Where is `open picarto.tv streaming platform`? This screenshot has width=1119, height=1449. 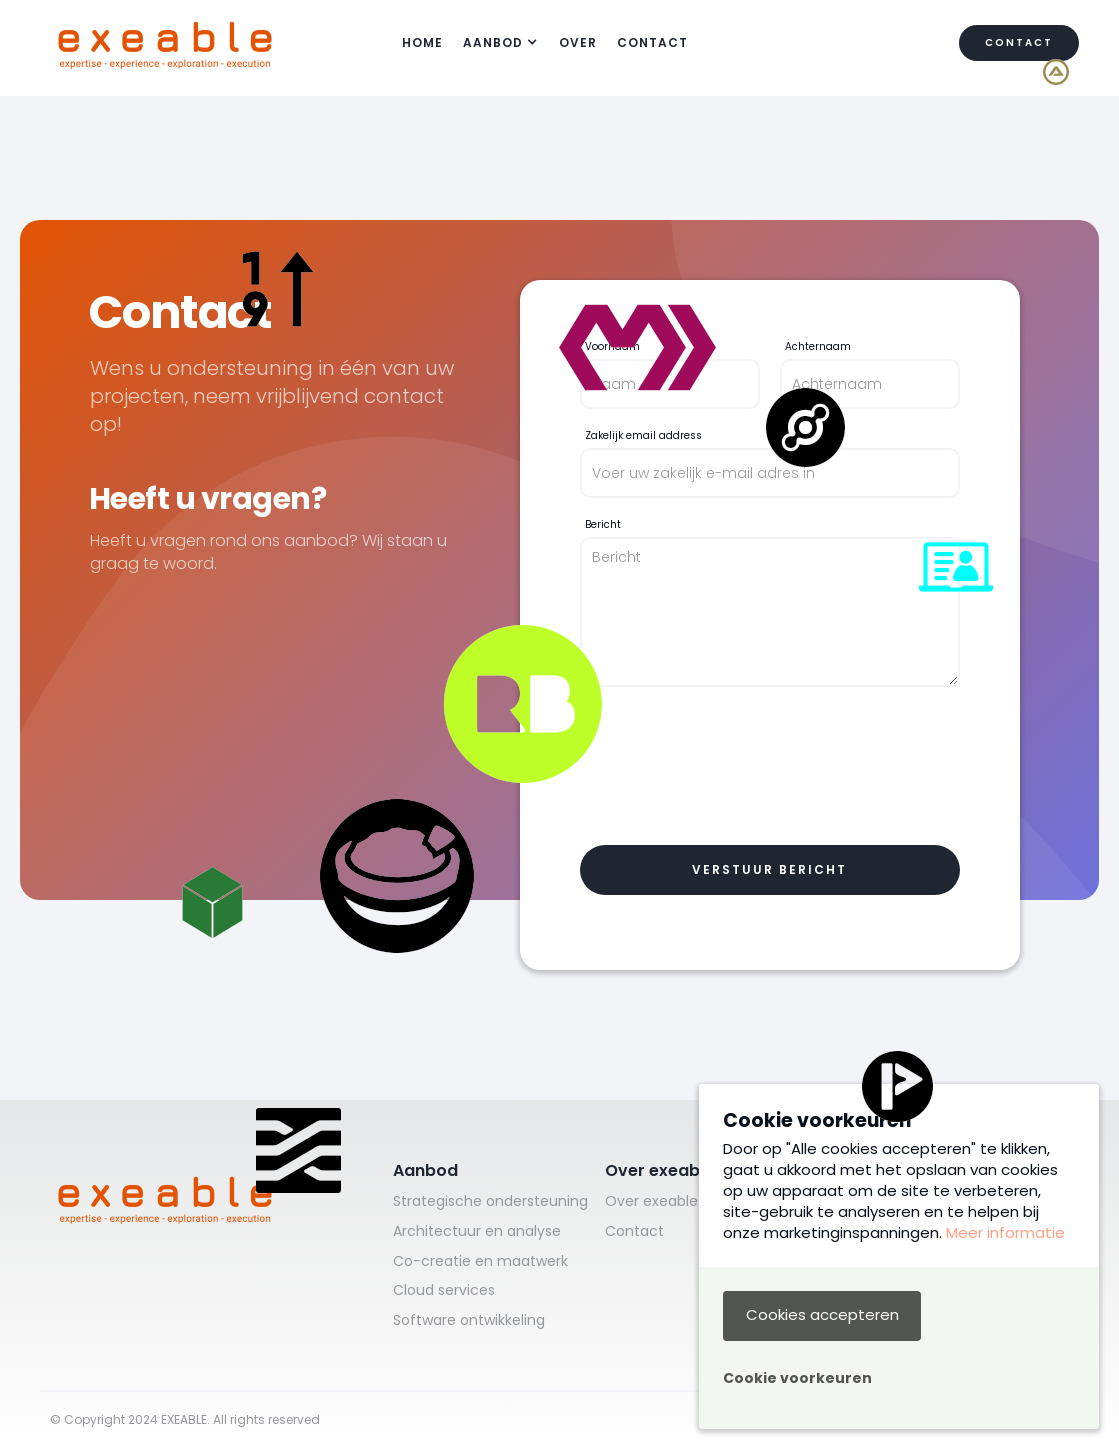
open picarto.tv streaming platform is located at coordinates (897, 1086).